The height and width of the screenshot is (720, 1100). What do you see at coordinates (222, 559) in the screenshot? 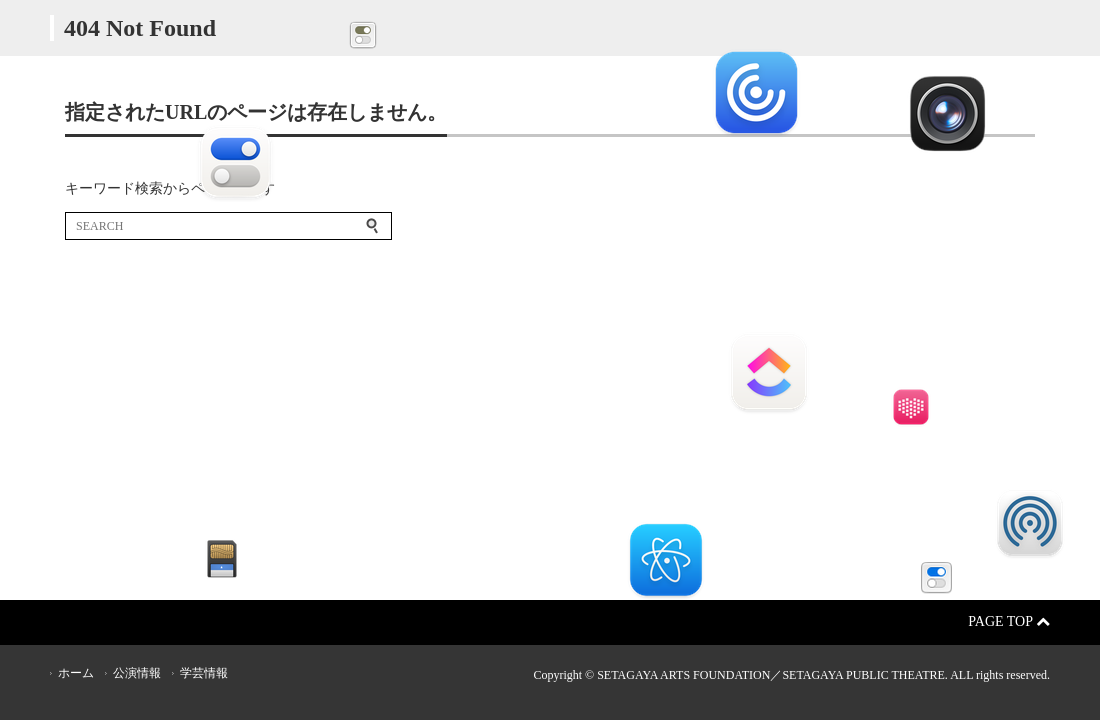
I see `access removable storage device` at bounding box center [222, 559].